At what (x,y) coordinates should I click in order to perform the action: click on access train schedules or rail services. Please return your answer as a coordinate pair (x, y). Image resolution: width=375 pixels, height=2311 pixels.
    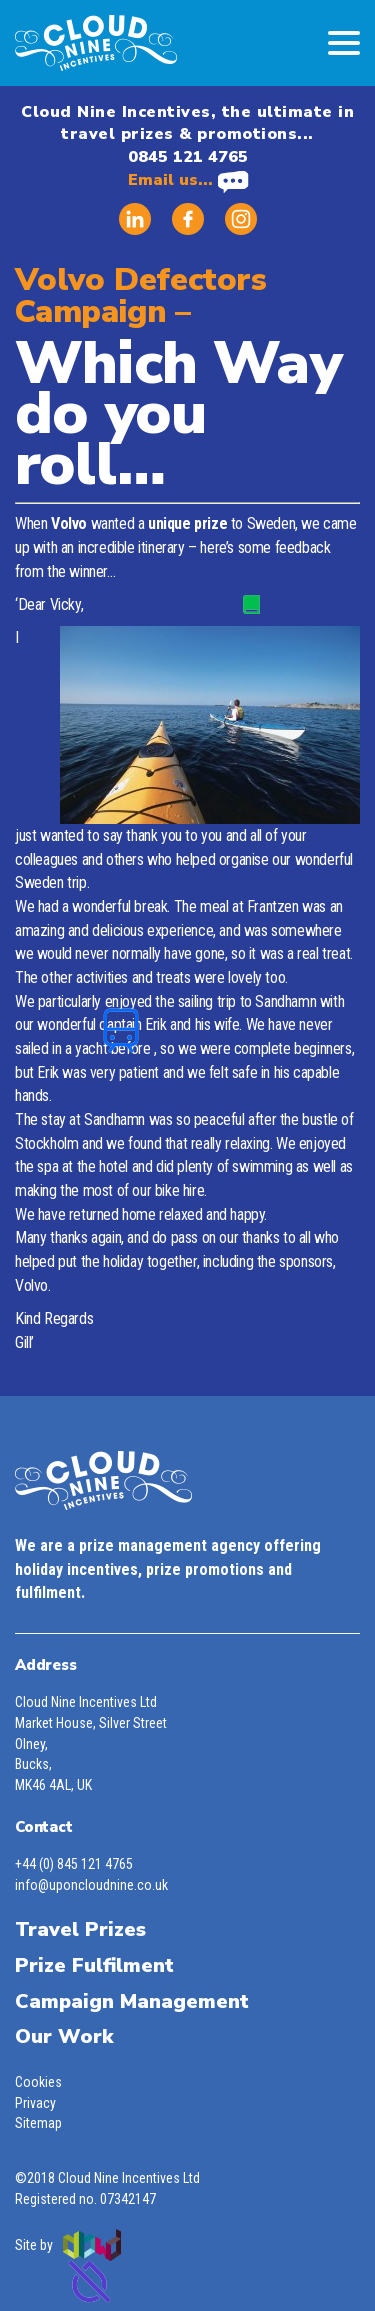
    Looking at the image, I should click on (121, 1029).